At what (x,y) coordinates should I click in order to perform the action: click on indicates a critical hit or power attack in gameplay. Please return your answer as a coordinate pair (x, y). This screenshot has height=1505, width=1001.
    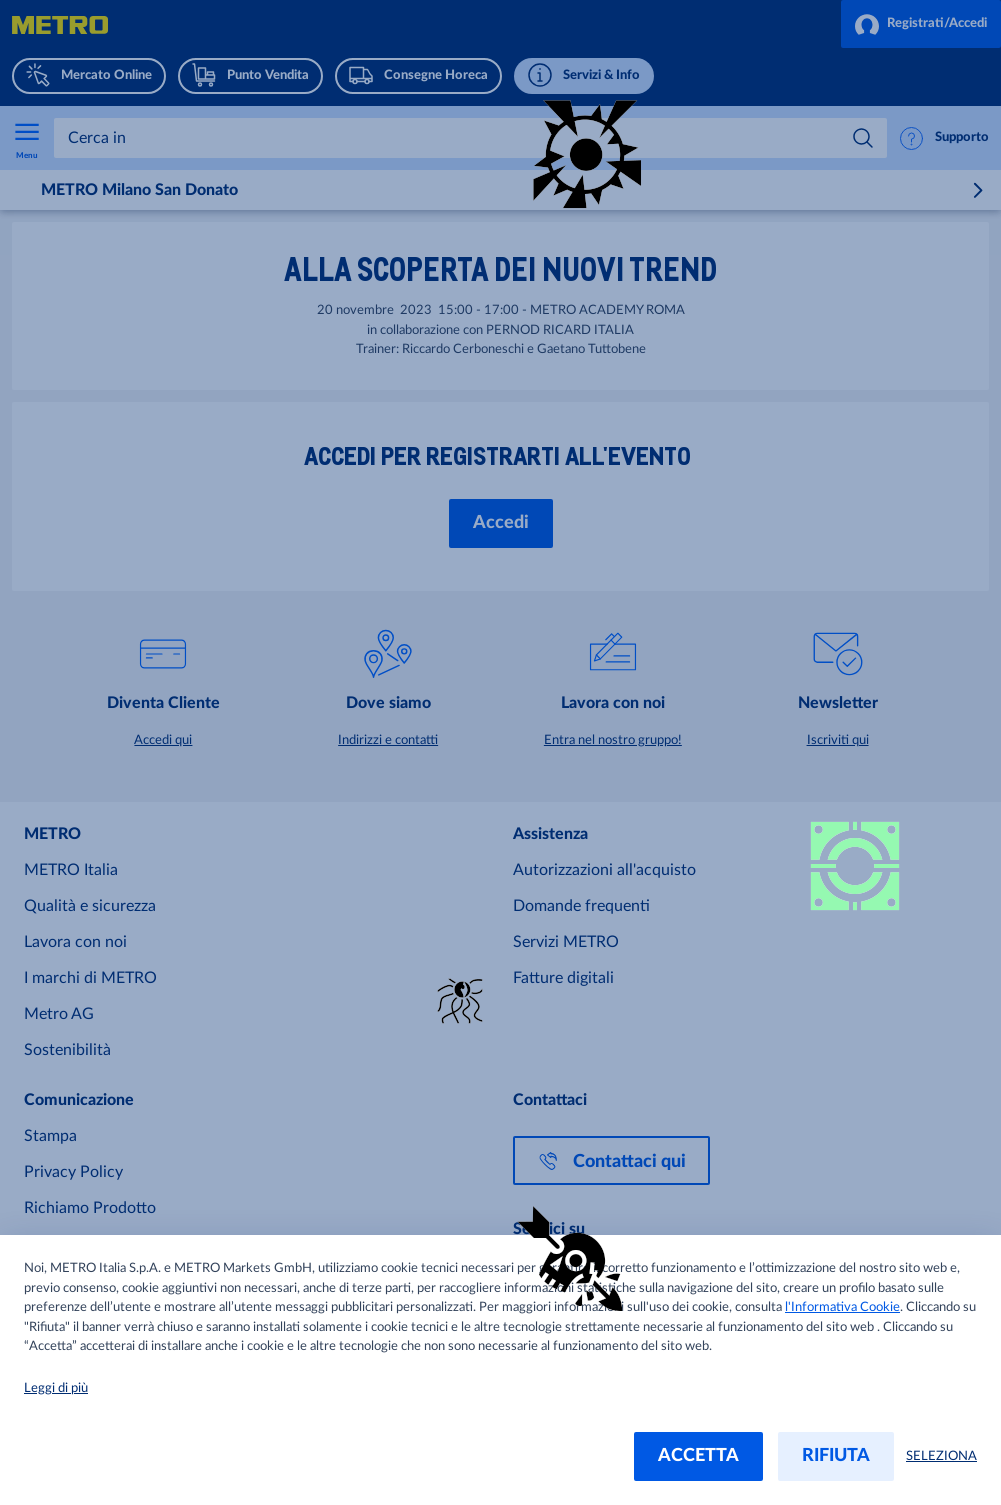
    Looking at the image, I should click on (587, 154).